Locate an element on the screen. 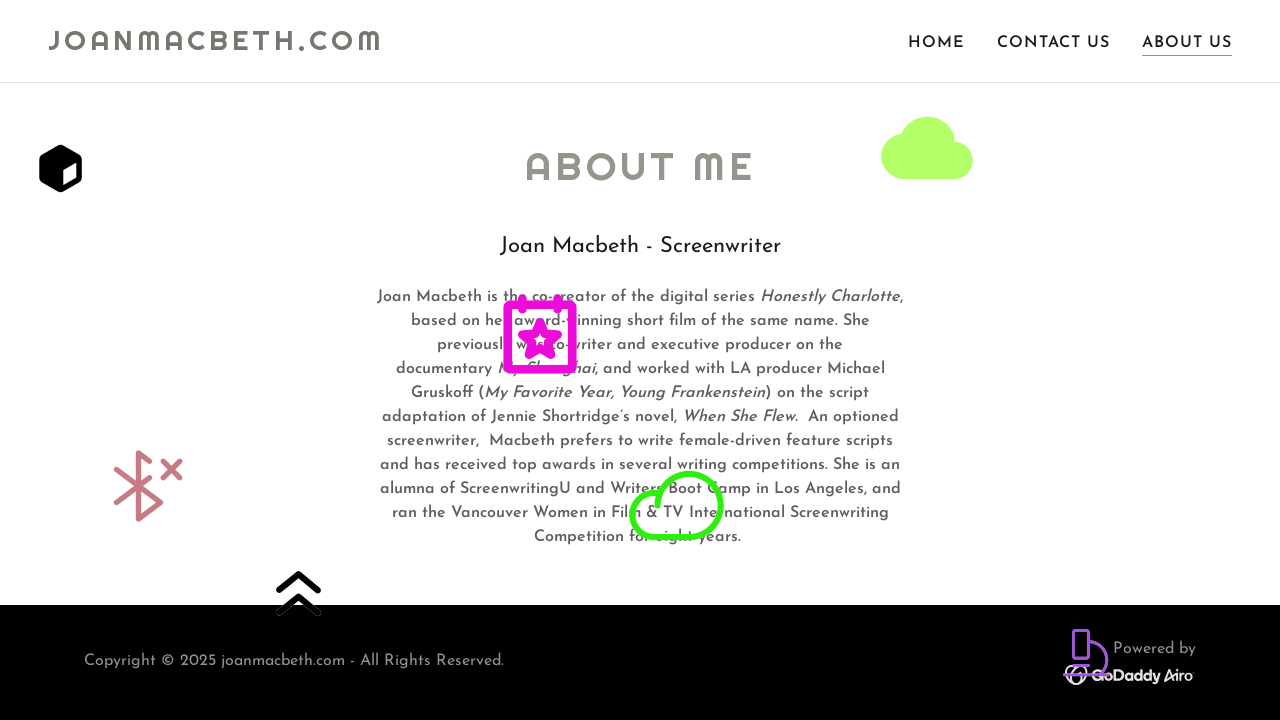  bluetooth is disabled or unavailable is located at coordinates (144, 486).